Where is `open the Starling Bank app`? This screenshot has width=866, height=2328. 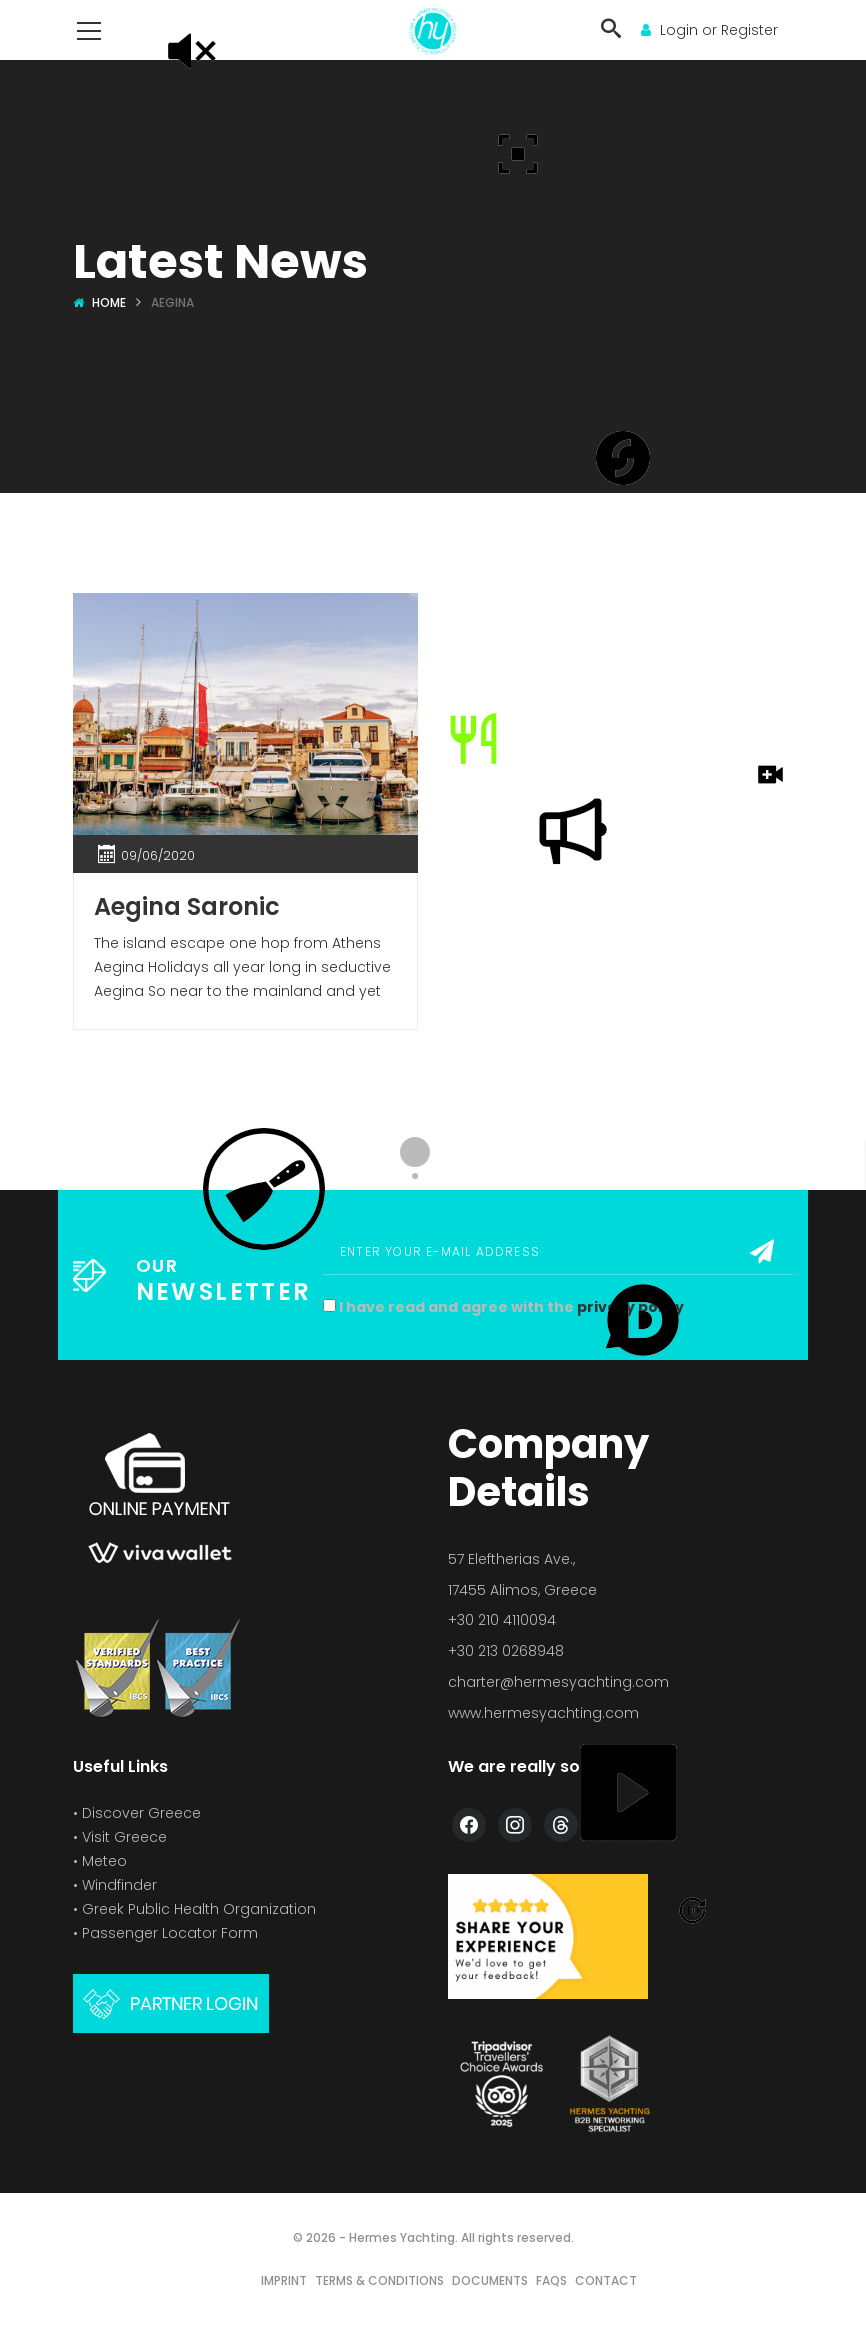 open the Starling Bank app is located at coordinates (623, 458).